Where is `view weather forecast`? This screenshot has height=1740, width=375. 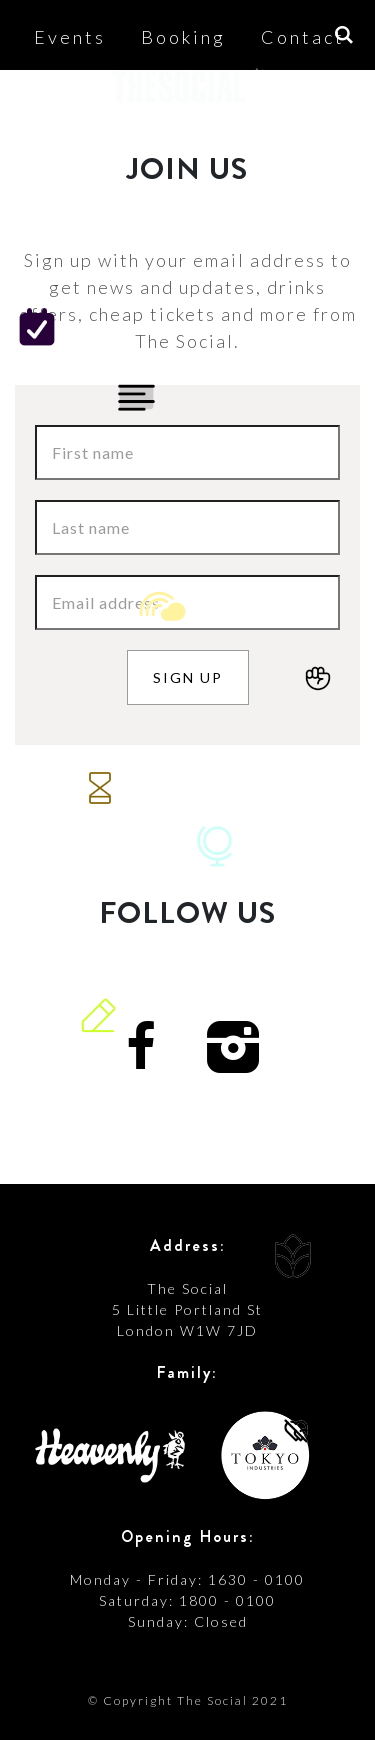
view weather forecast is located at coordinates (162, 605).